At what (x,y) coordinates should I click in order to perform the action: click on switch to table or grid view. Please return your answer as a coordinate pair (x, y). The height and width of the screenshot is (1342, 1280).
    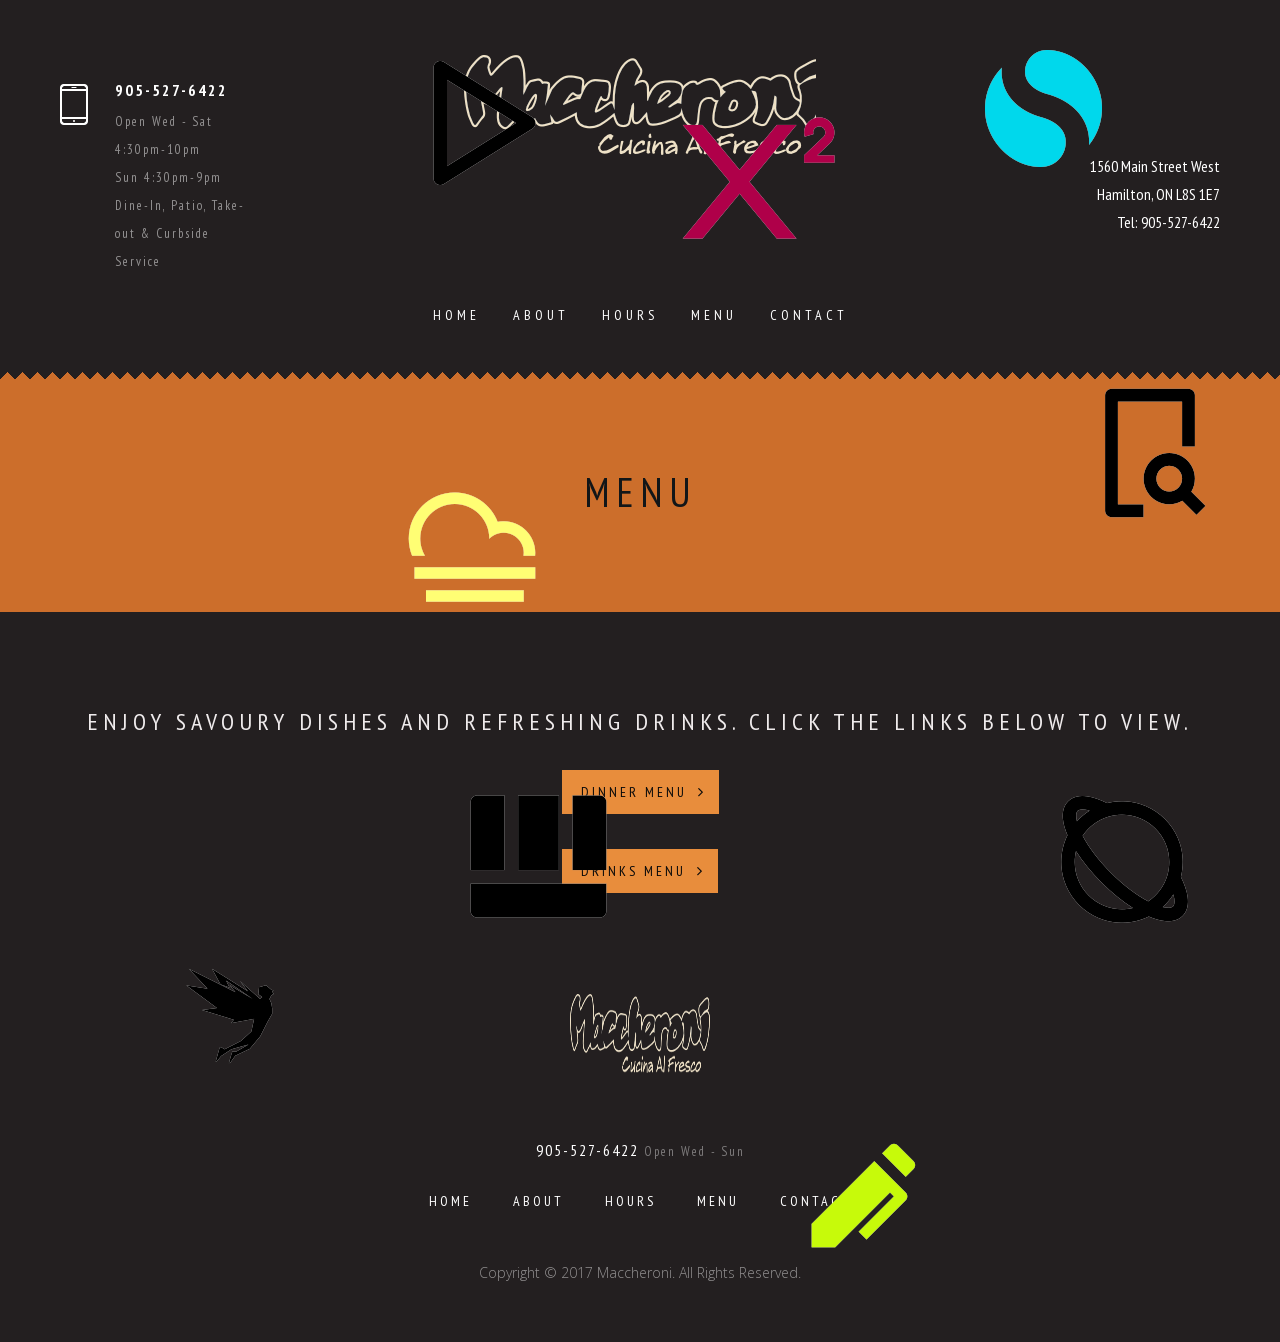
    Looking at the image, I should click on (538, 856).